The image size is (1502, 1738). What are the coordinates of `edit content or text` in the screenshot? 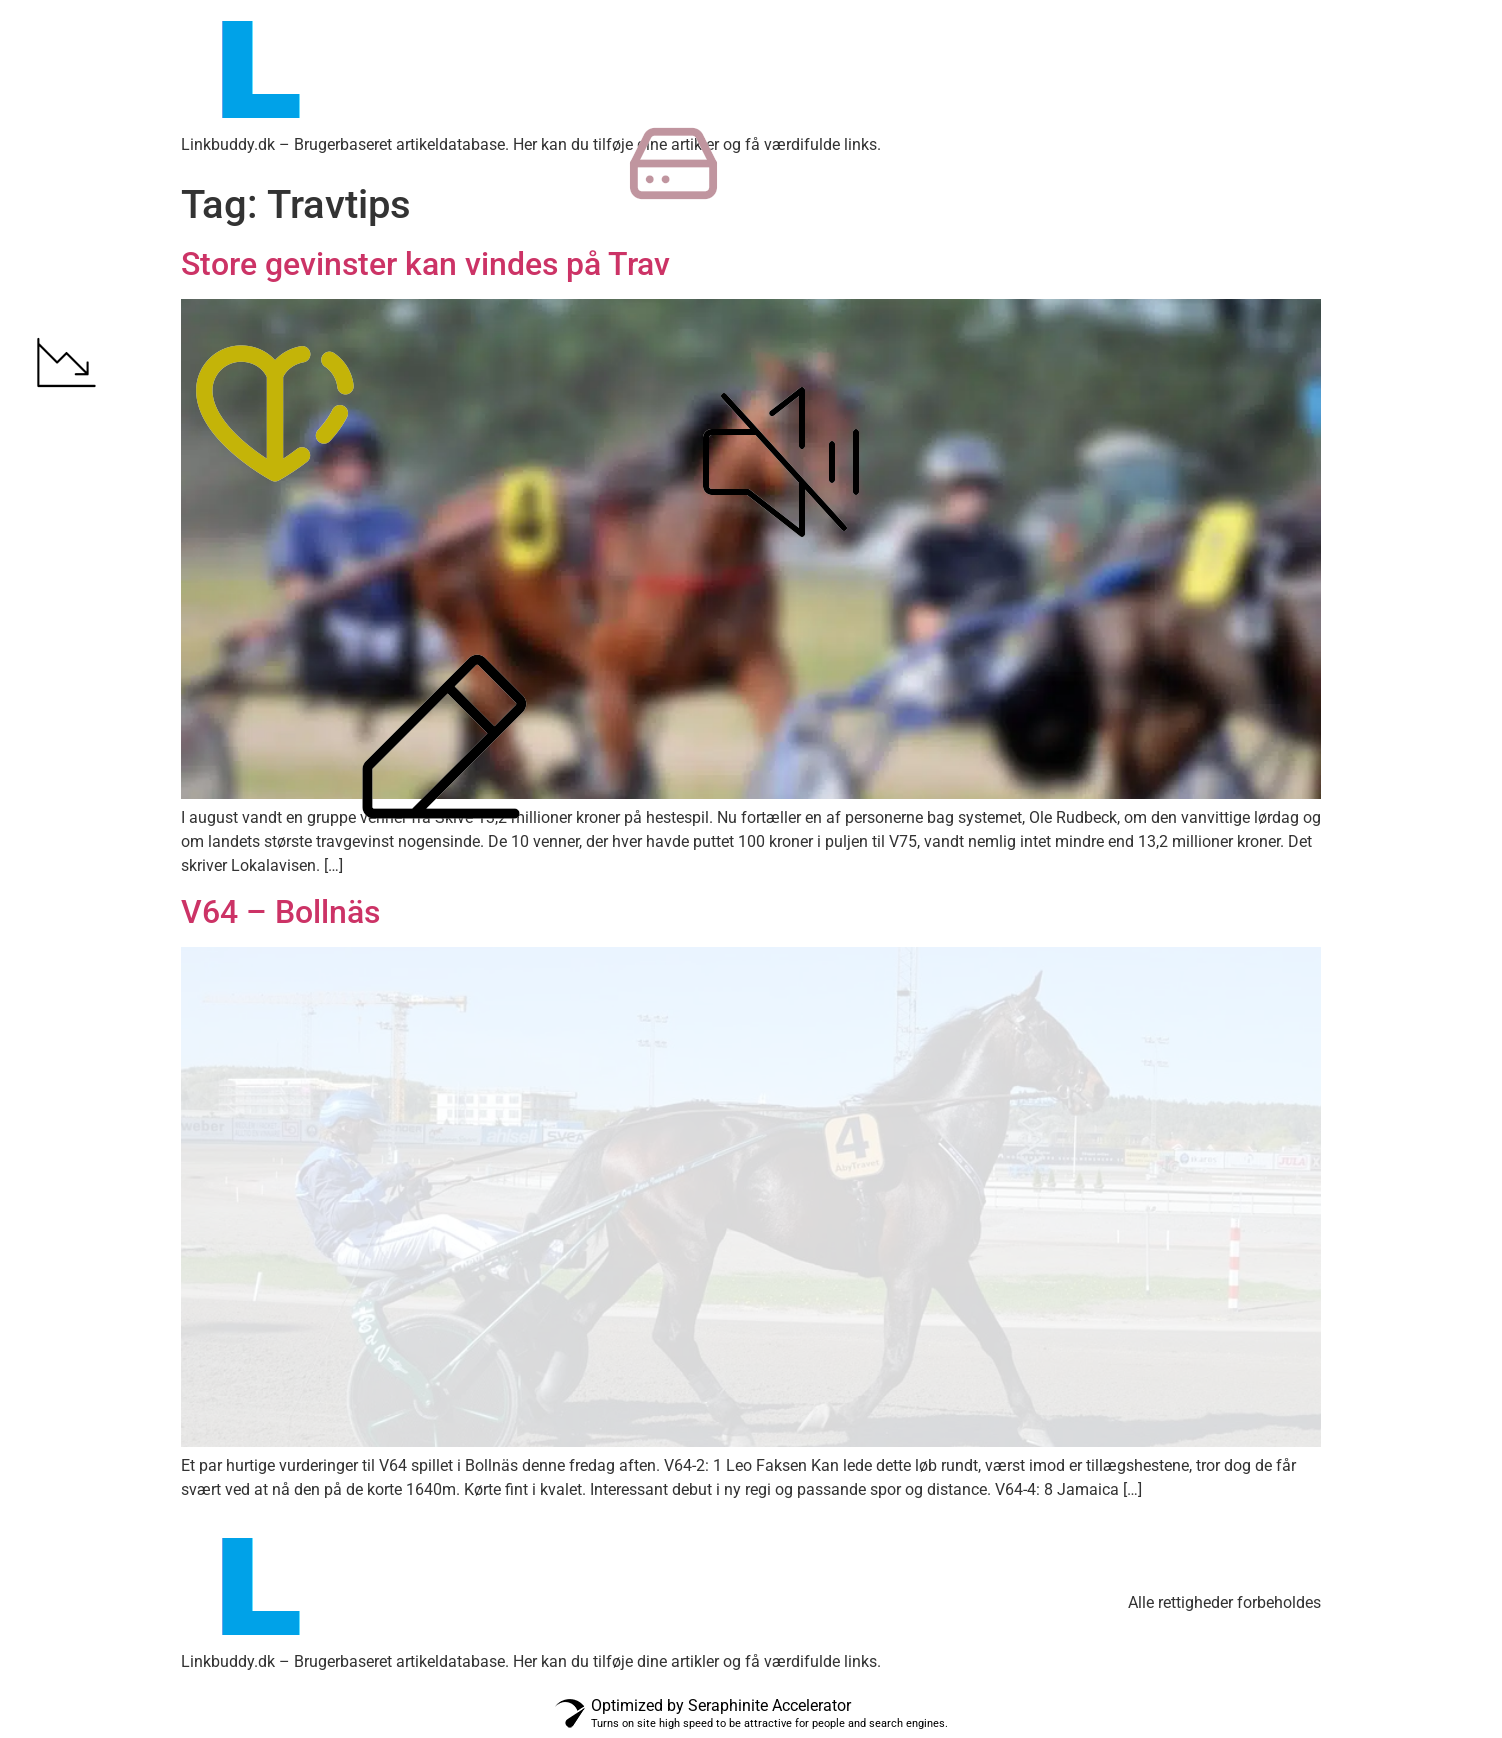 It's located at (441, 740).